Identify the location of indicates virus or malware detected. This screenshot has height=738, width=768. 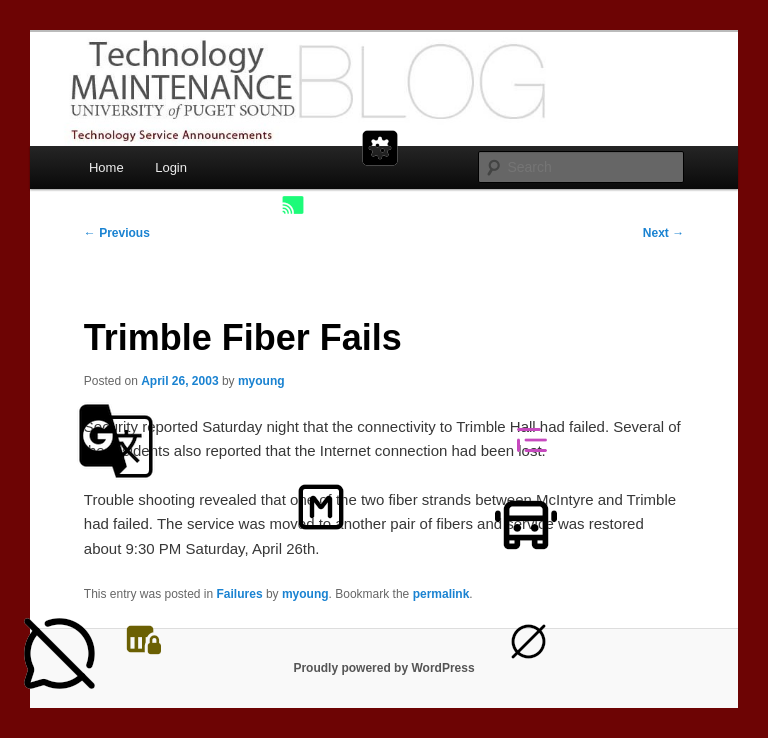
(380, 148).